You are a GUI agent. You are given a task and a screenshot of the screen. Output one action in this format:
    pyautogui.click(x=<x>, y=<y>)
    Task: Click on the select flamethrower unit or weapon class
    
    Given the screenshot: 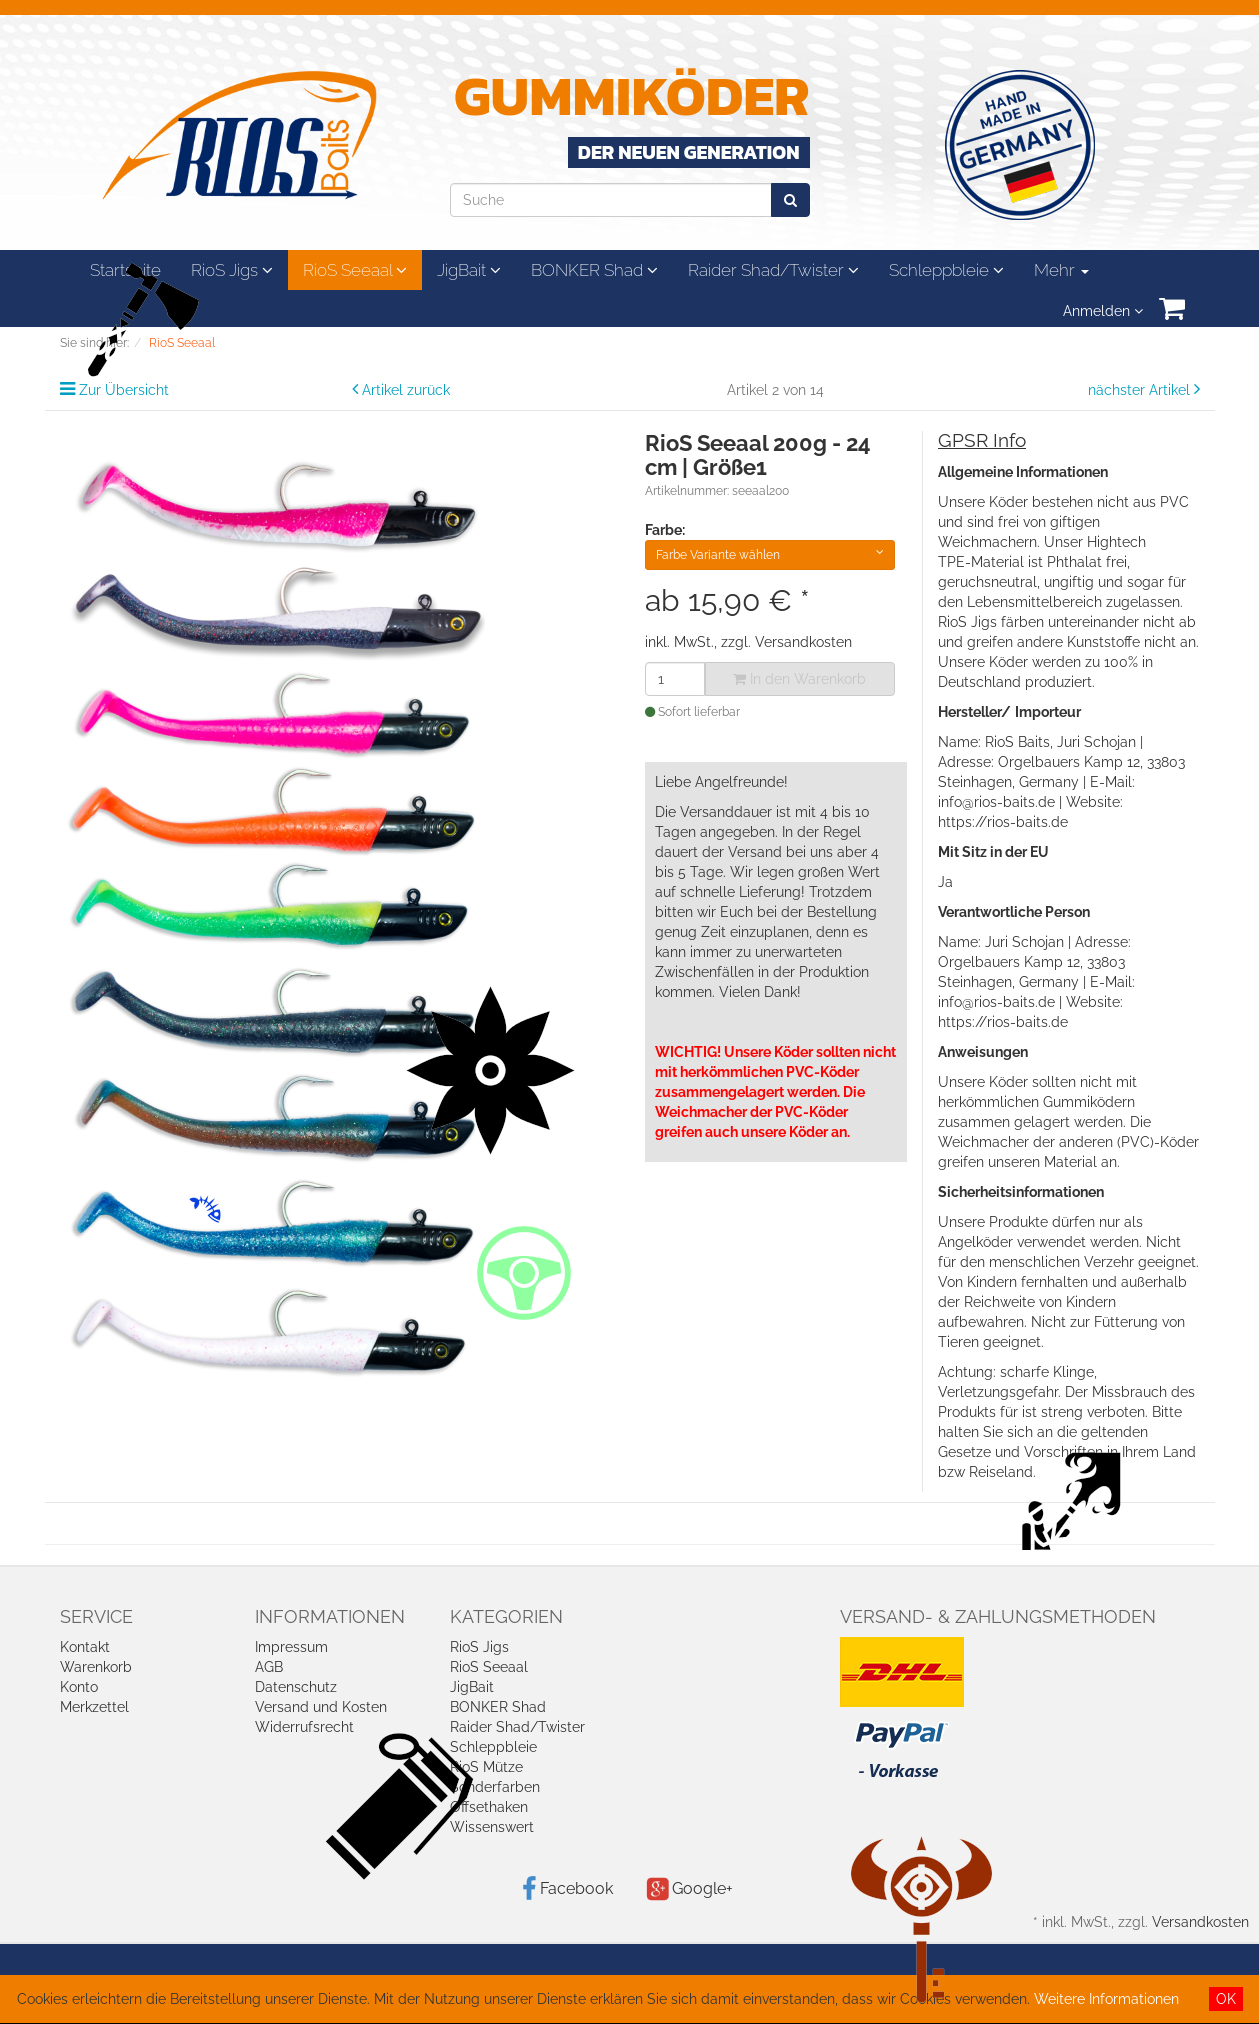 What is the action you would take?
    pyautogui.click(x=1071, y=1501)
    